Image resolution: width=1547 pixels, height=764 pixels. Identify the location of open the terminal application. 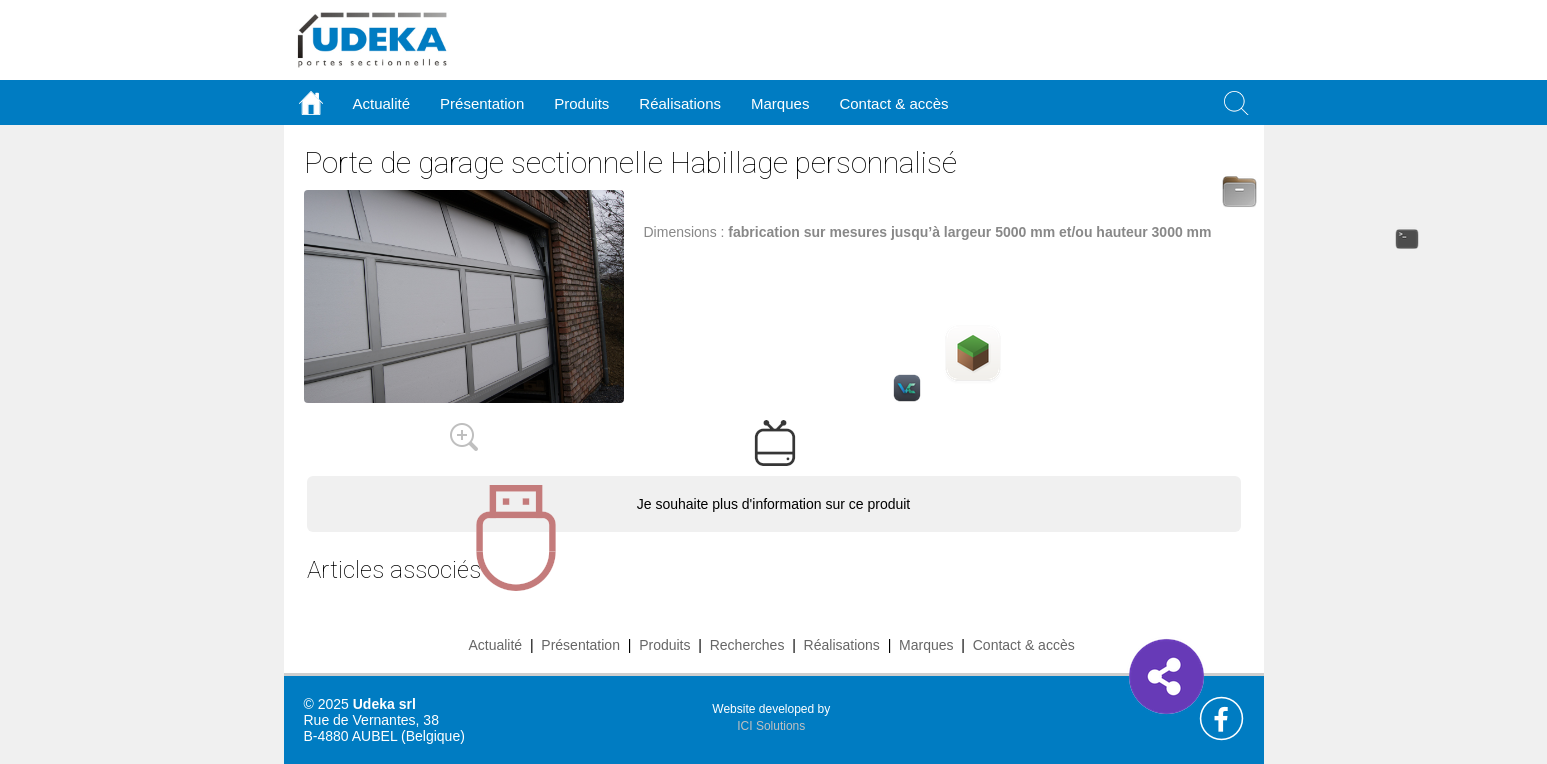
(1407, 239).